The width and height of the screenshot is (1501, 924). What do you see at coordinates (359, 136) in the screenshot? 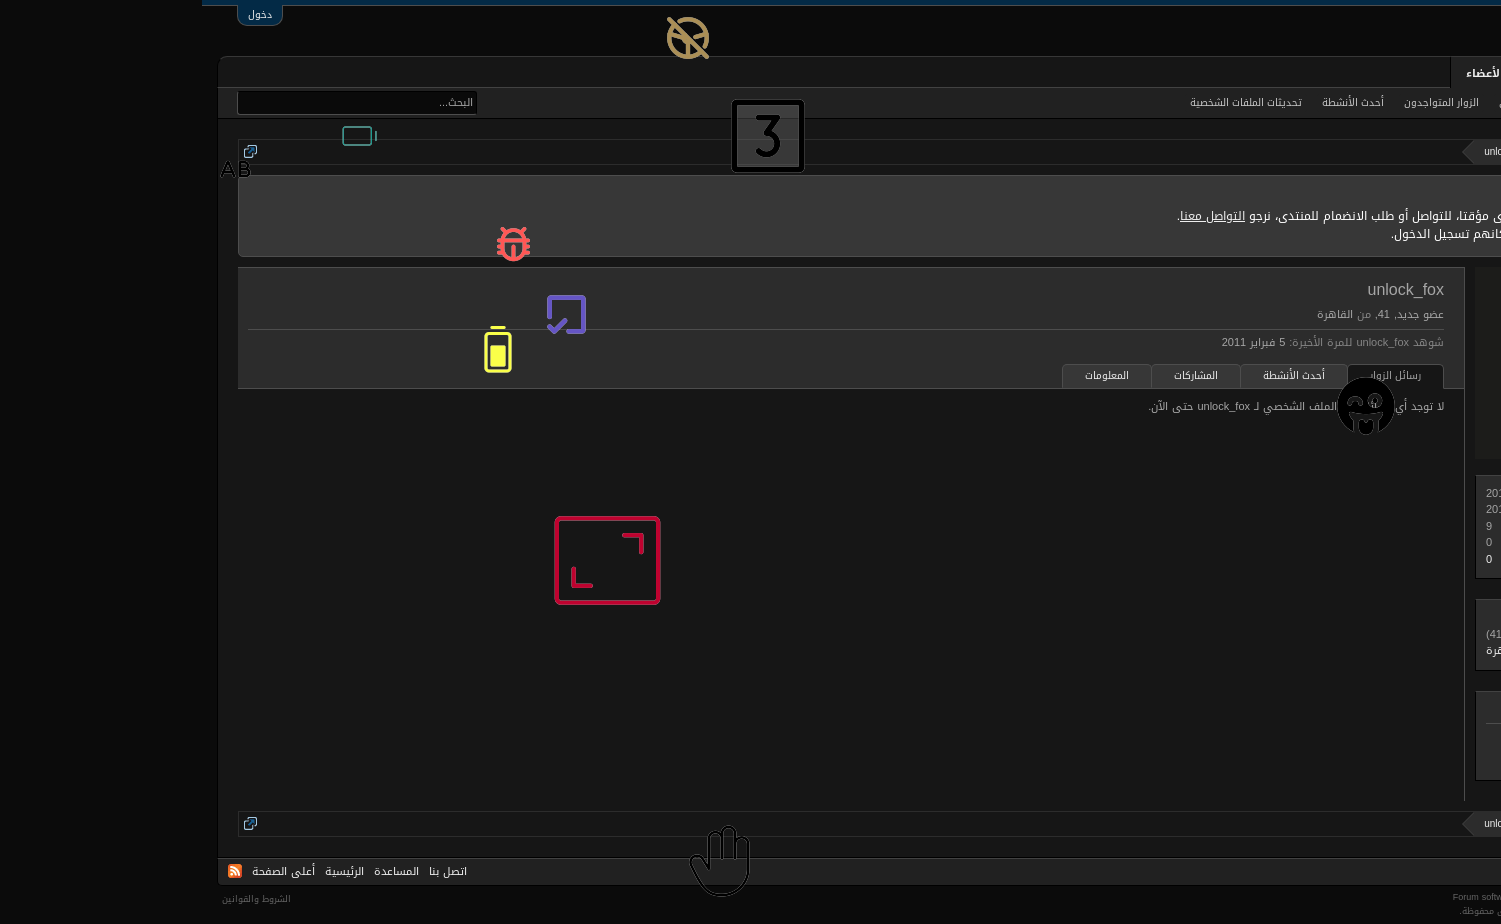
I see `indicates battery is empty or depleted` at bounding box center [359, 136].